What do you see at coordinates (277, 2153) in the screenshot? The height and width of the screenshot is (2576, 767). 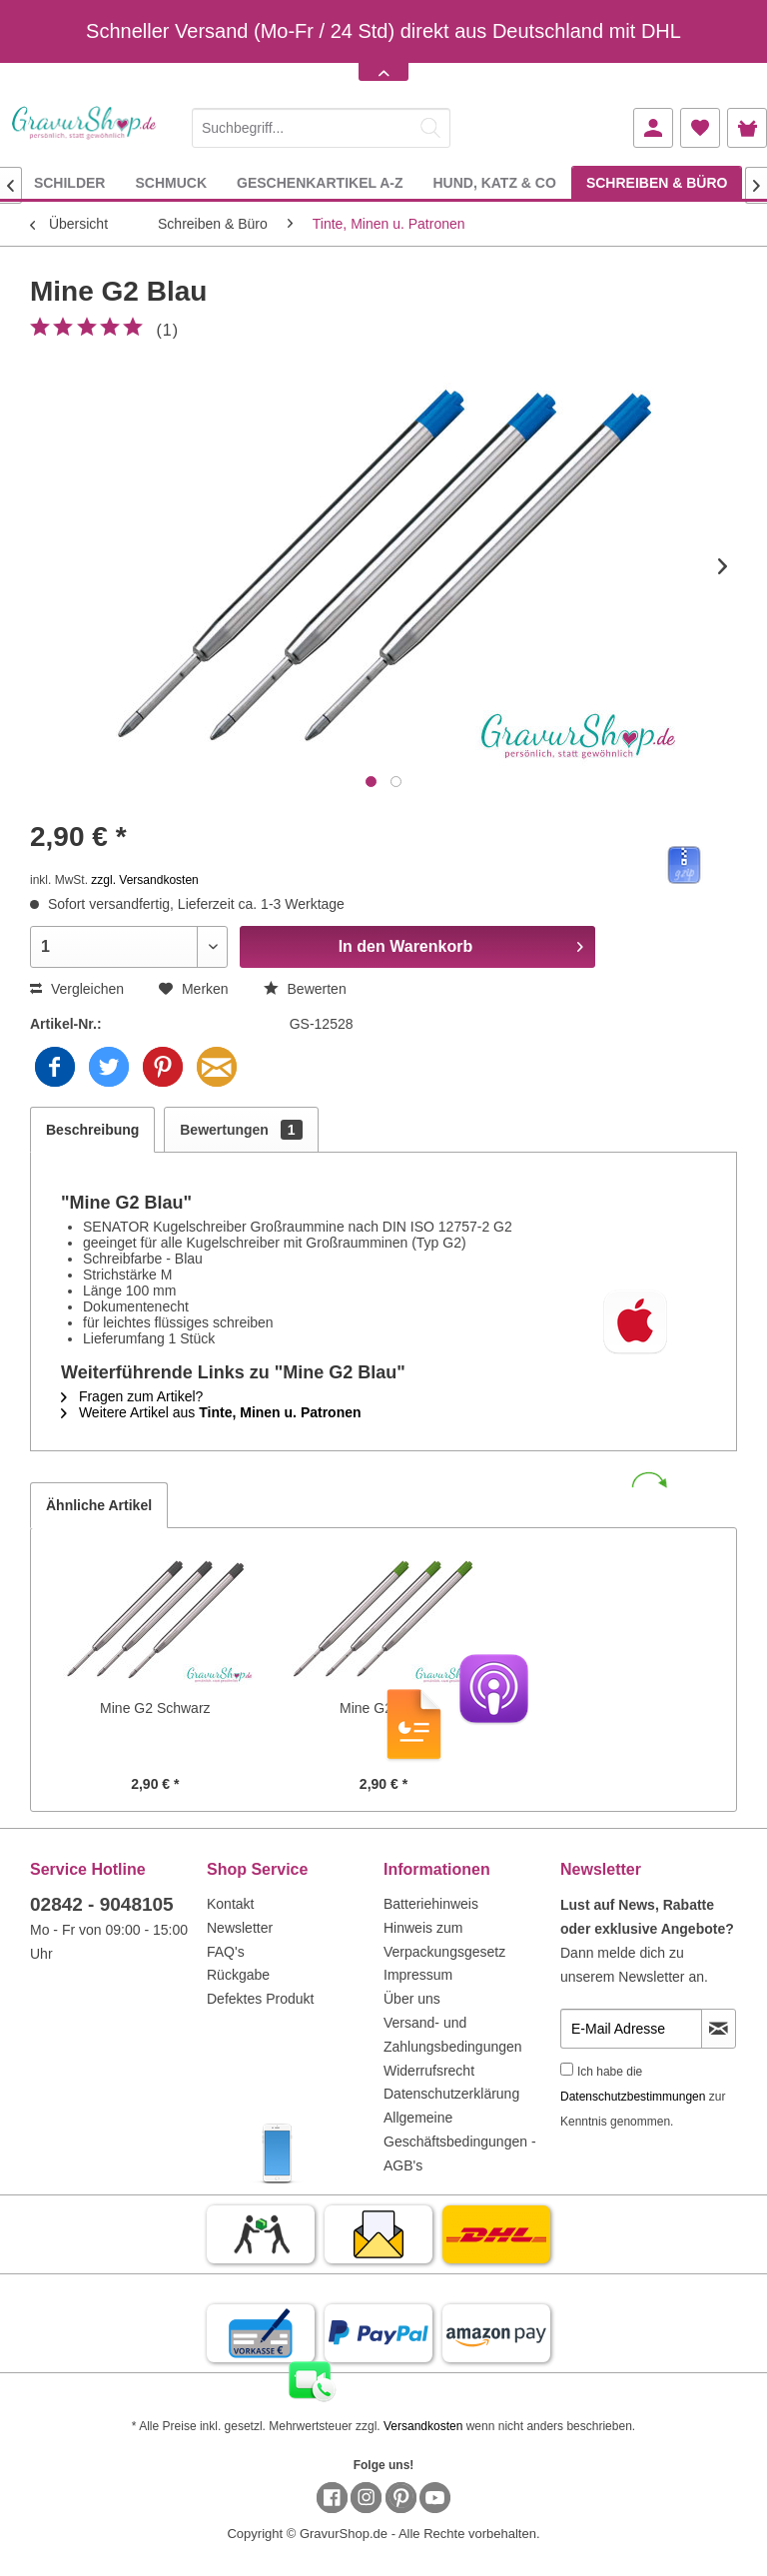 I see `view connected iPhone device` at bounding box center [277, 2153].